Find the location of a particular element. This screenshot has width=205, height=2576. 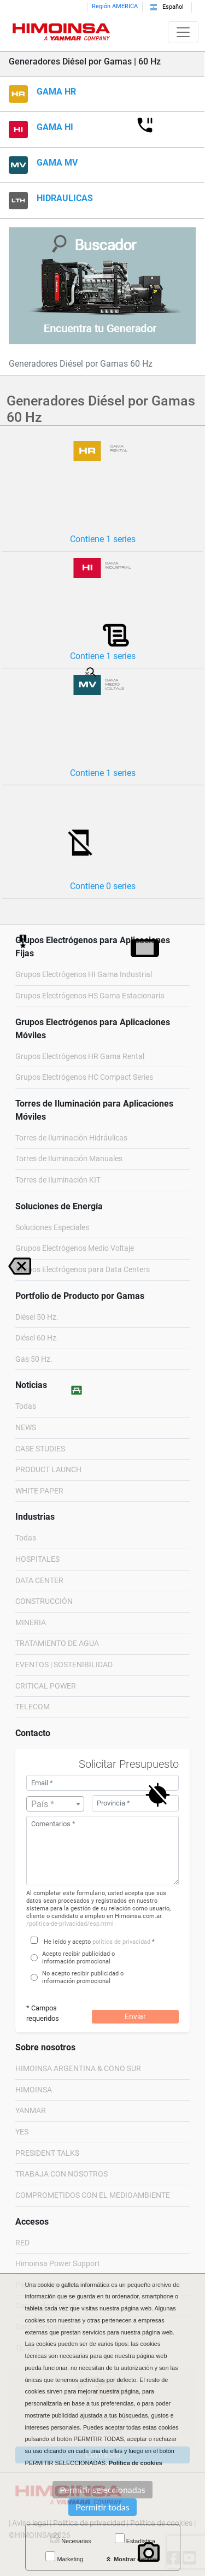

delete the last character entered is located at coordinates (20, 1266).